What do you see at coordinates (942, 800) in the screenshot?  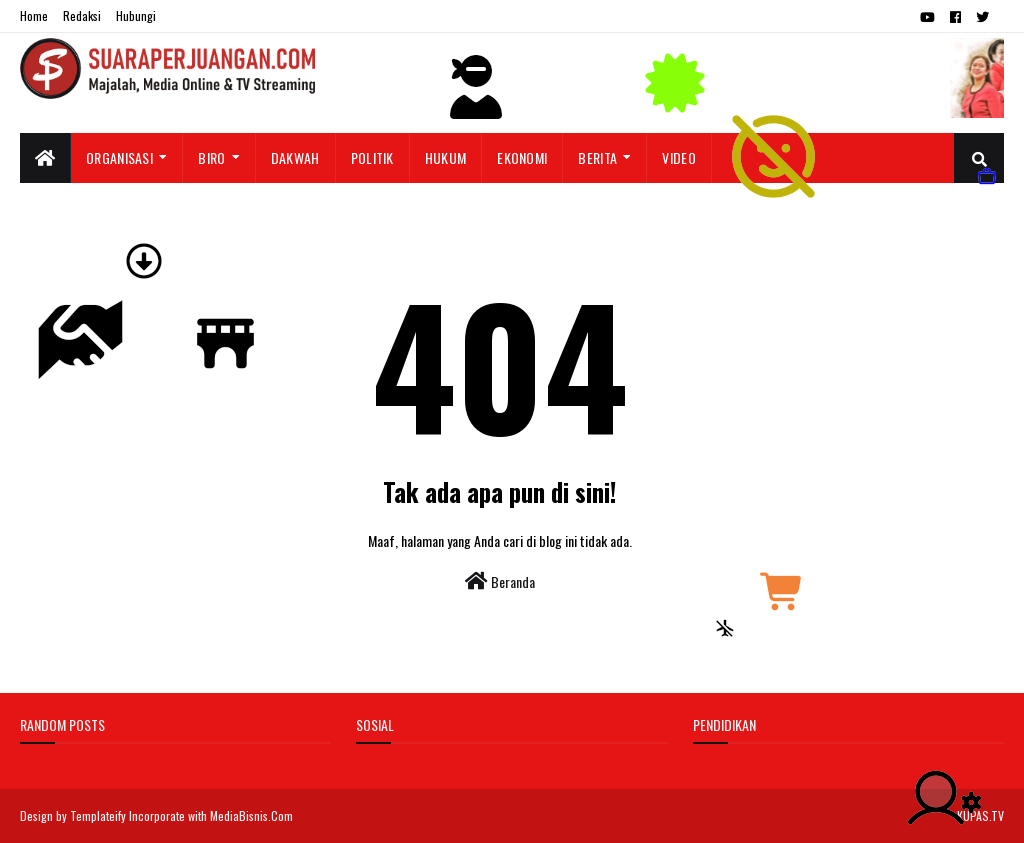 I see `access user settings or preferences` at bounding box center [942, 800].